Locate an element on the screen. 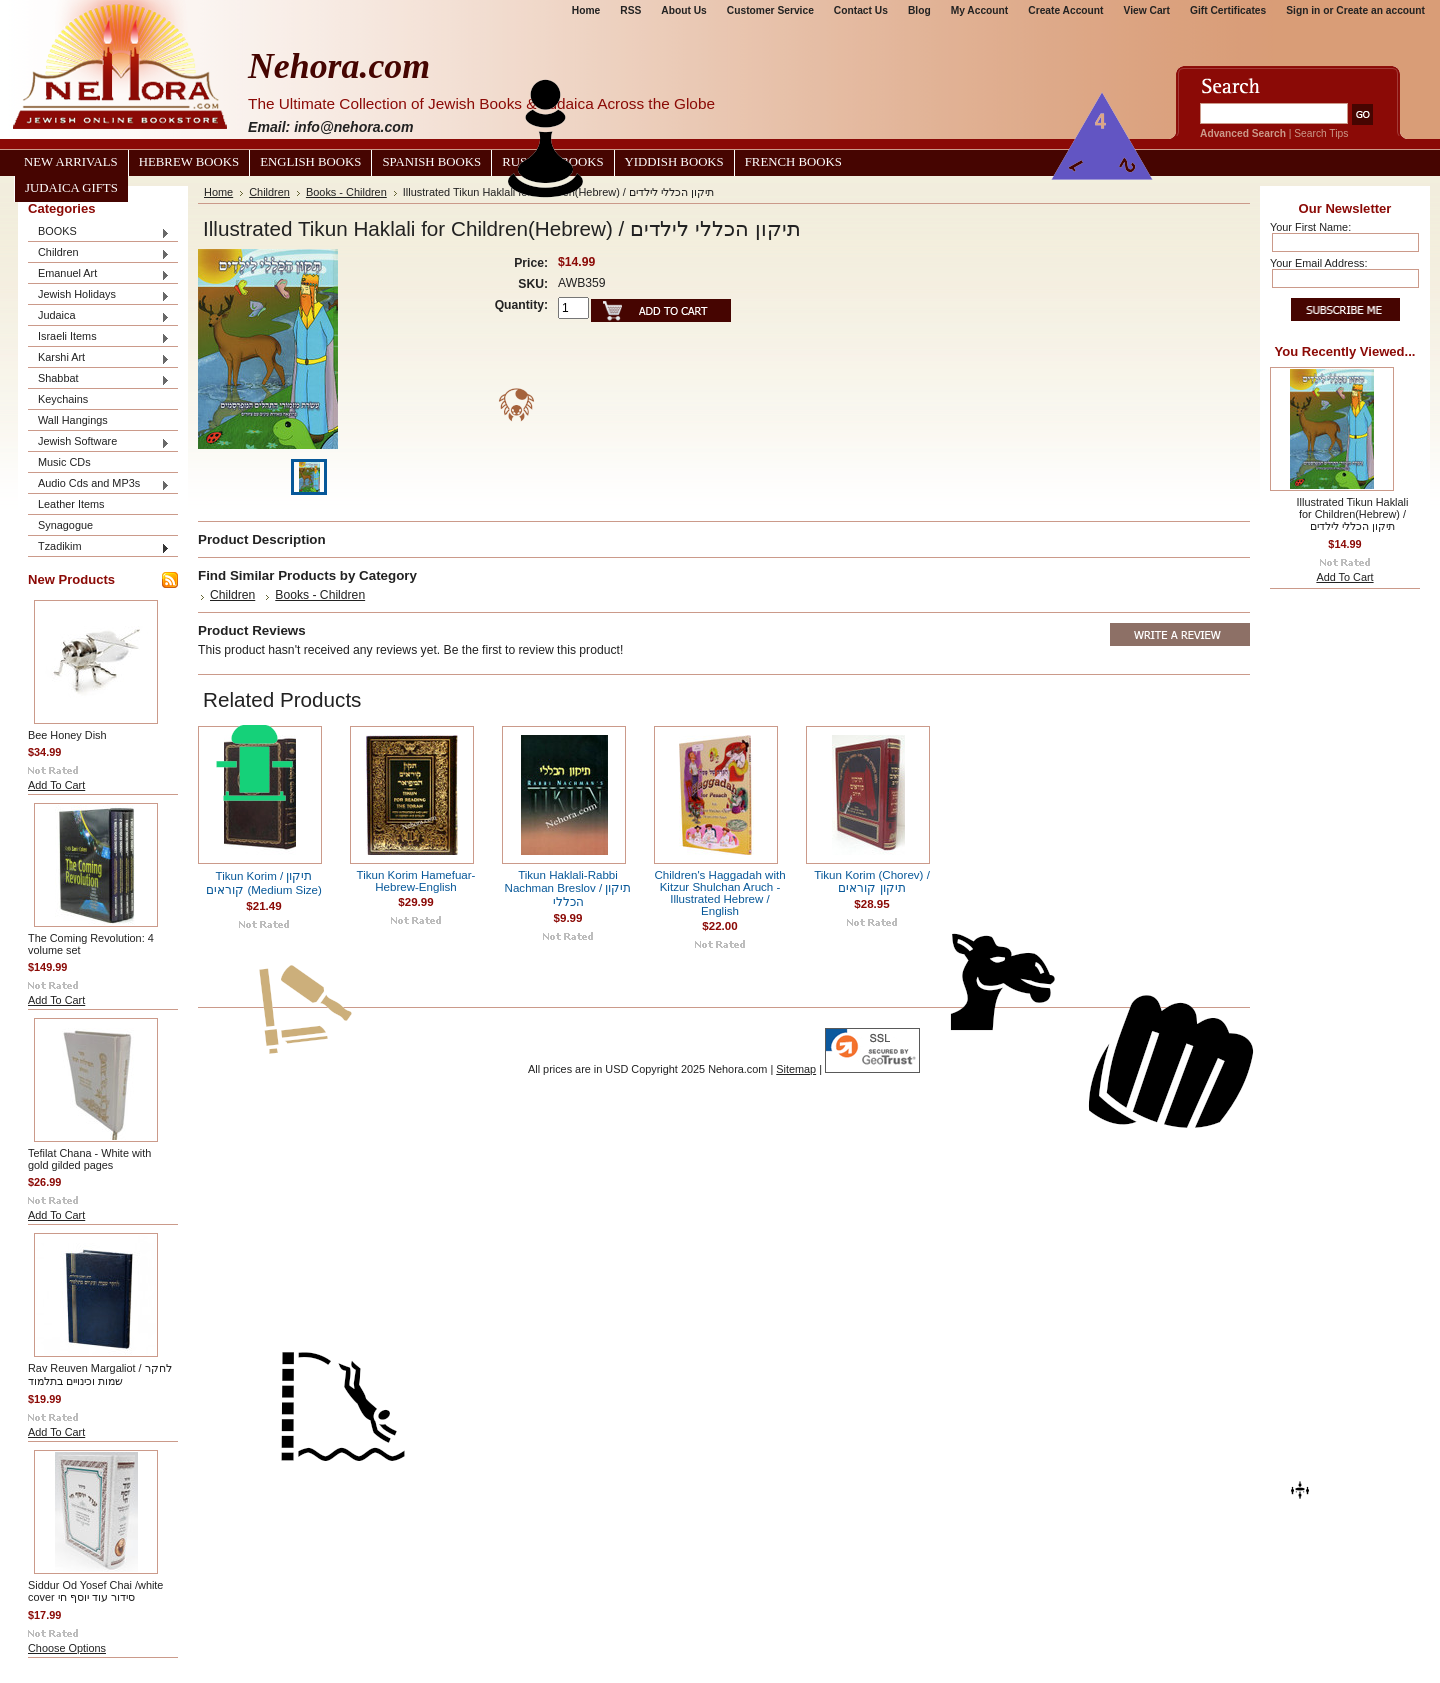 The height and width of the screenshot is (1683, 1440). select a 4-sided die for rolling is located at coordinates (1102, 136).